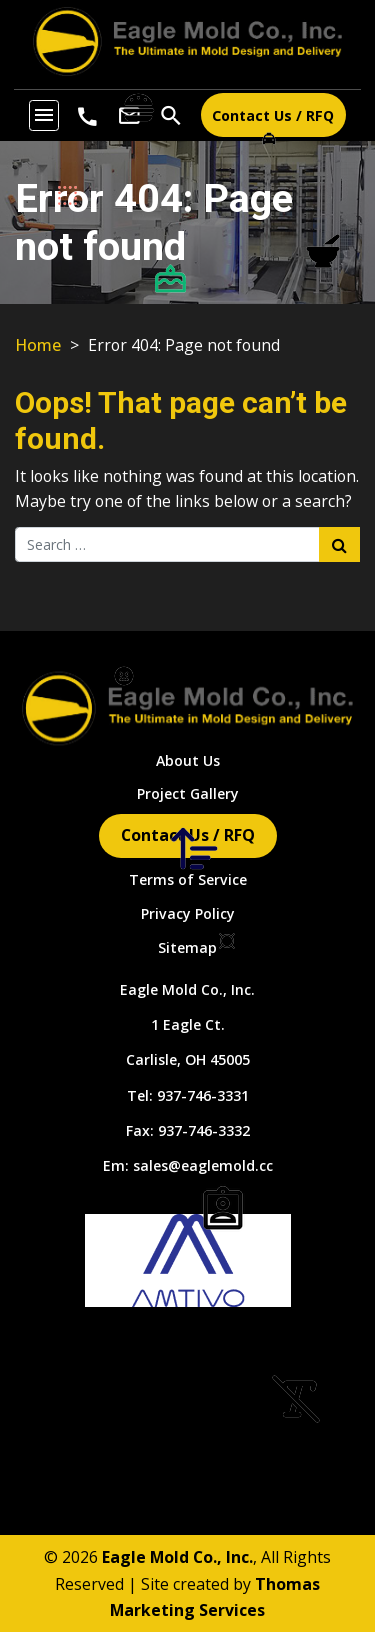 Image resolution: width=375 pixels, height=1632 pixels. Describe the element at coordinates (223, 1210) in the screenshot. I see `view assigned user profile` at that location.